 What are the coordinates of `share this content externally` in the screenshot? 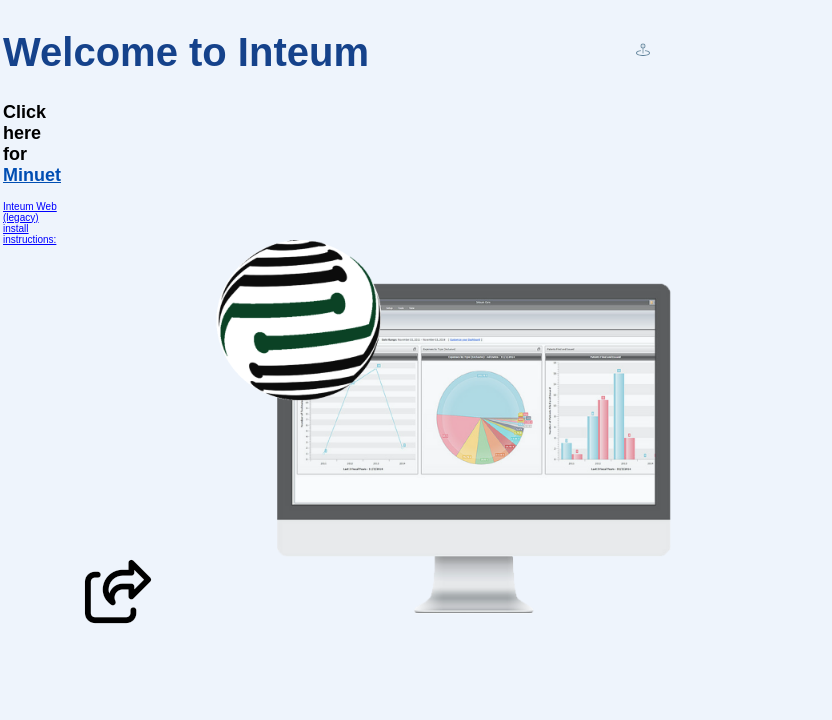 It's located at (116, 591).